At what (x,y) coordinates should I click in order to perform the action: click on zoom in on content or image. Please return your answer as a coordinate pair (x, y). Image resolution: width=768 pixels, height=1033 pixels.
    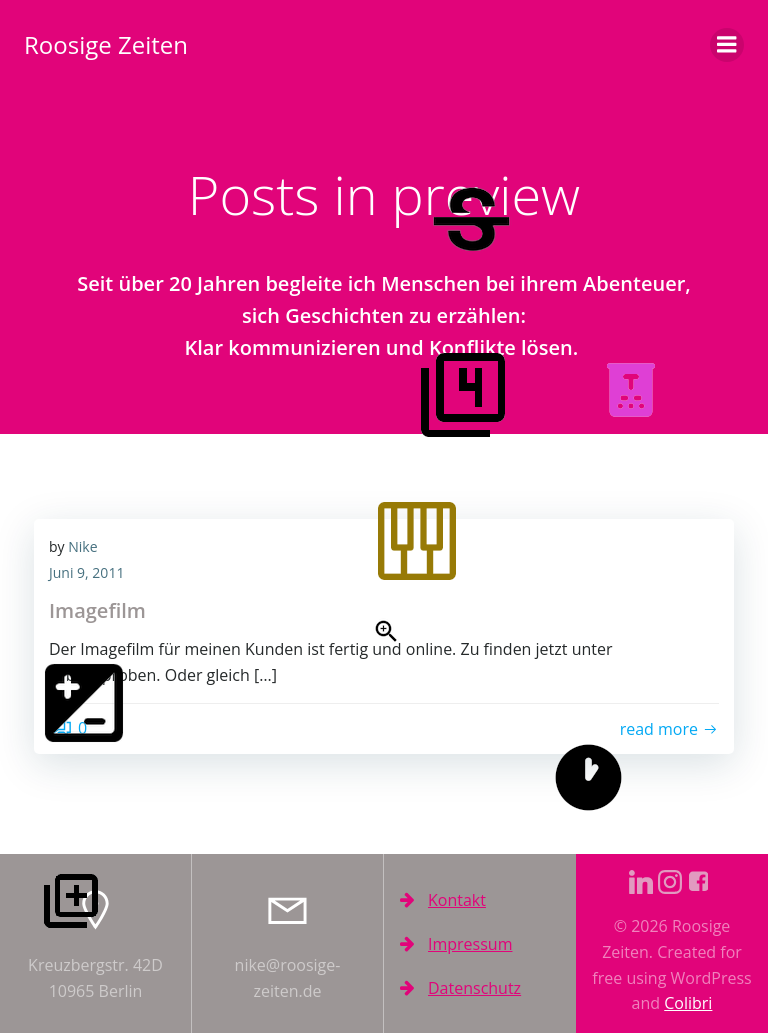
    Looking at the image, I should click on (386, 631).